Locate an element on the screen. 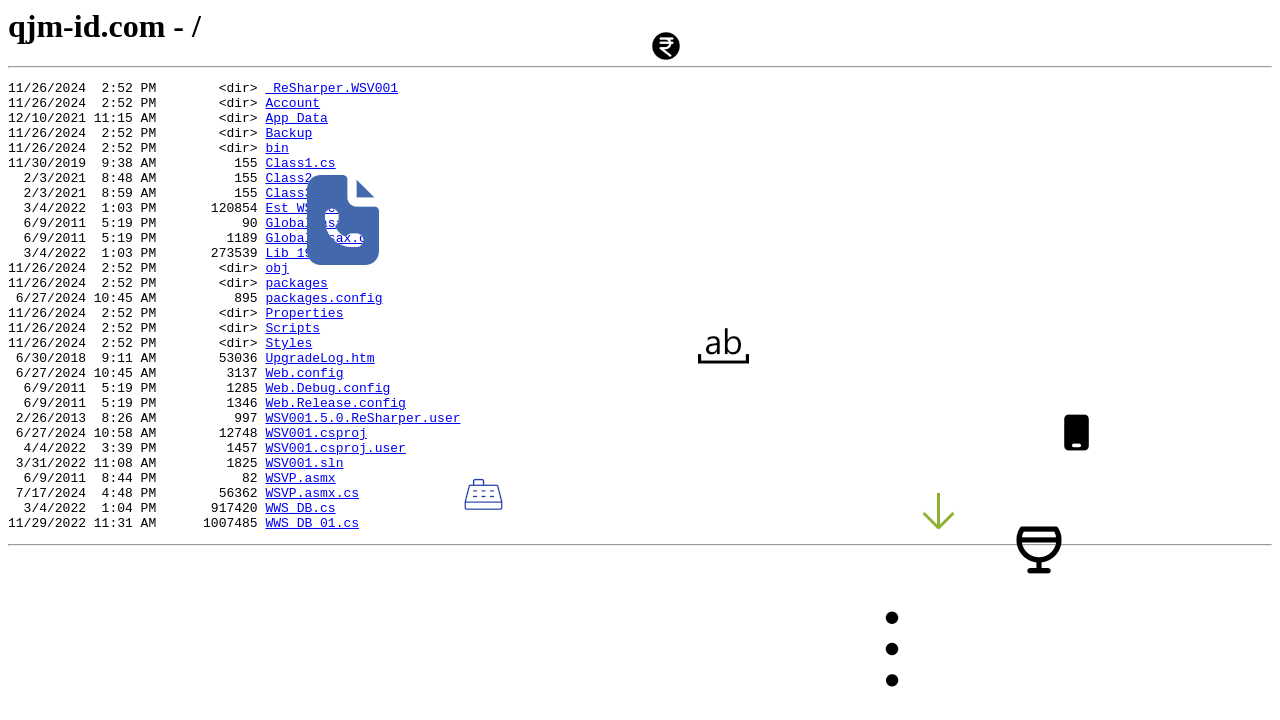  view price in Indian rupees is located at coordinates (666, 46).